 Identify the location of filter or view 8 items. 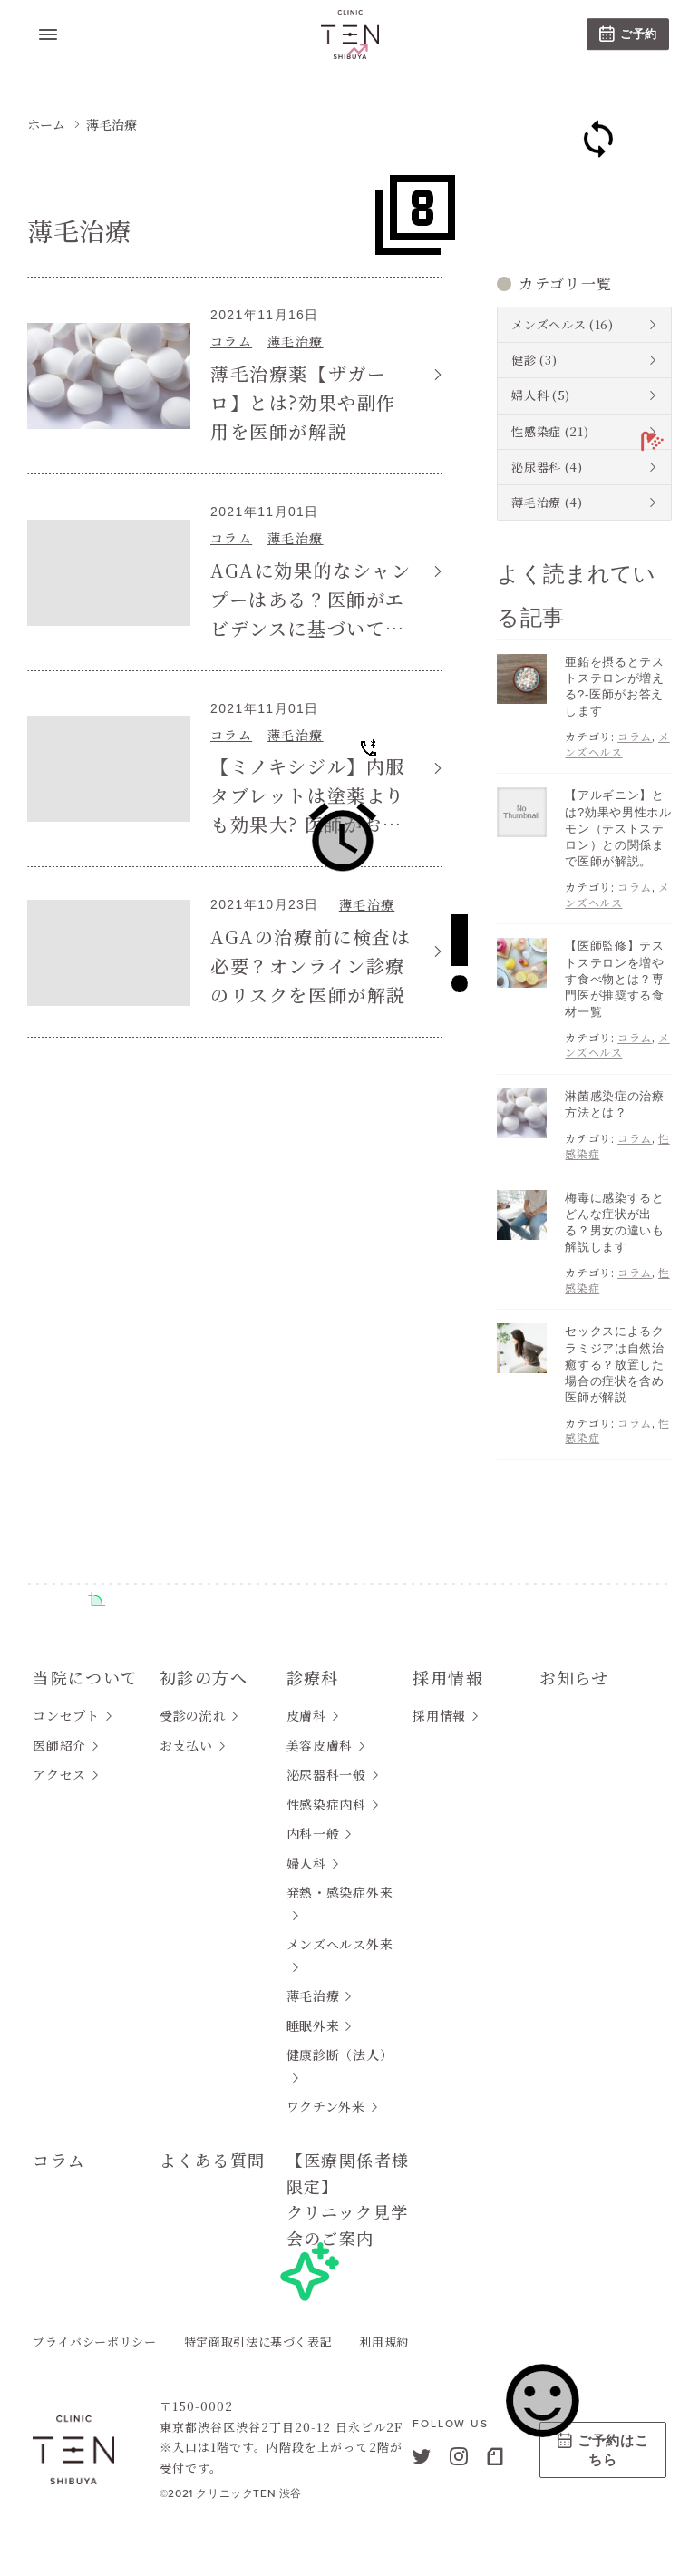
(415, 215).